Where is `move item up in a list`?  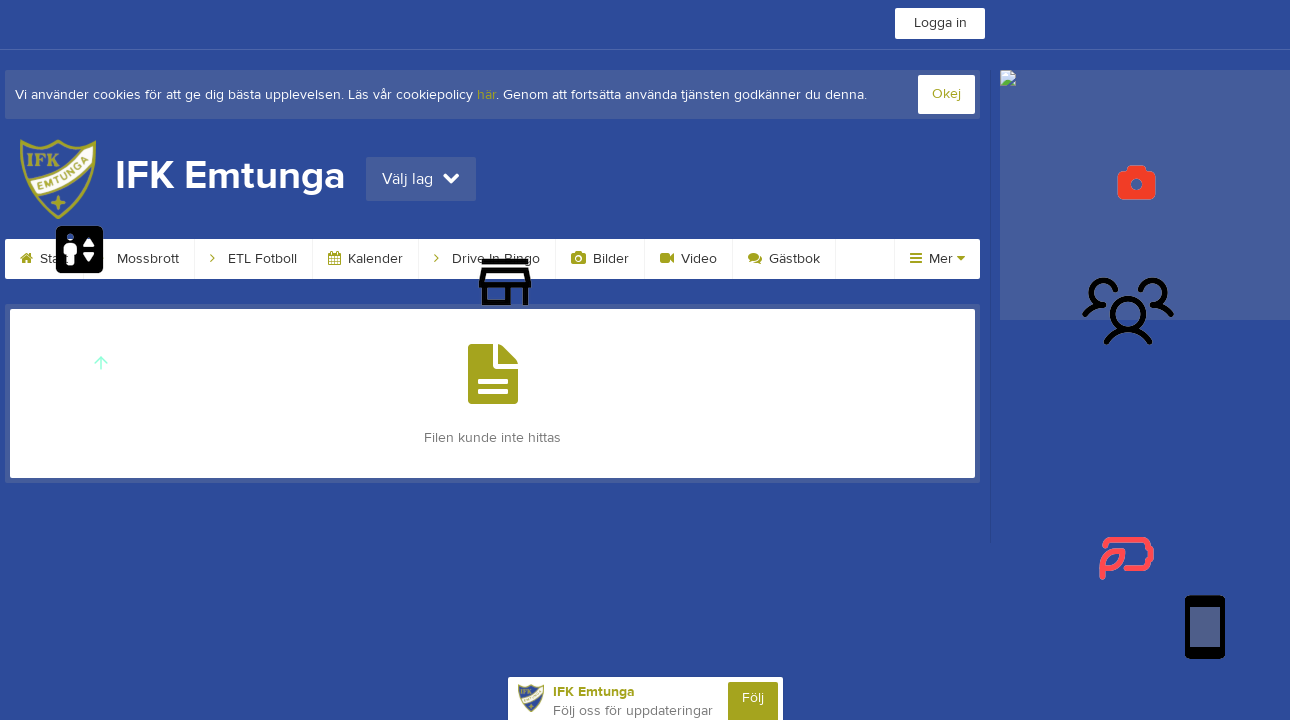 move item up in a list is located at coordinates (101, 363).